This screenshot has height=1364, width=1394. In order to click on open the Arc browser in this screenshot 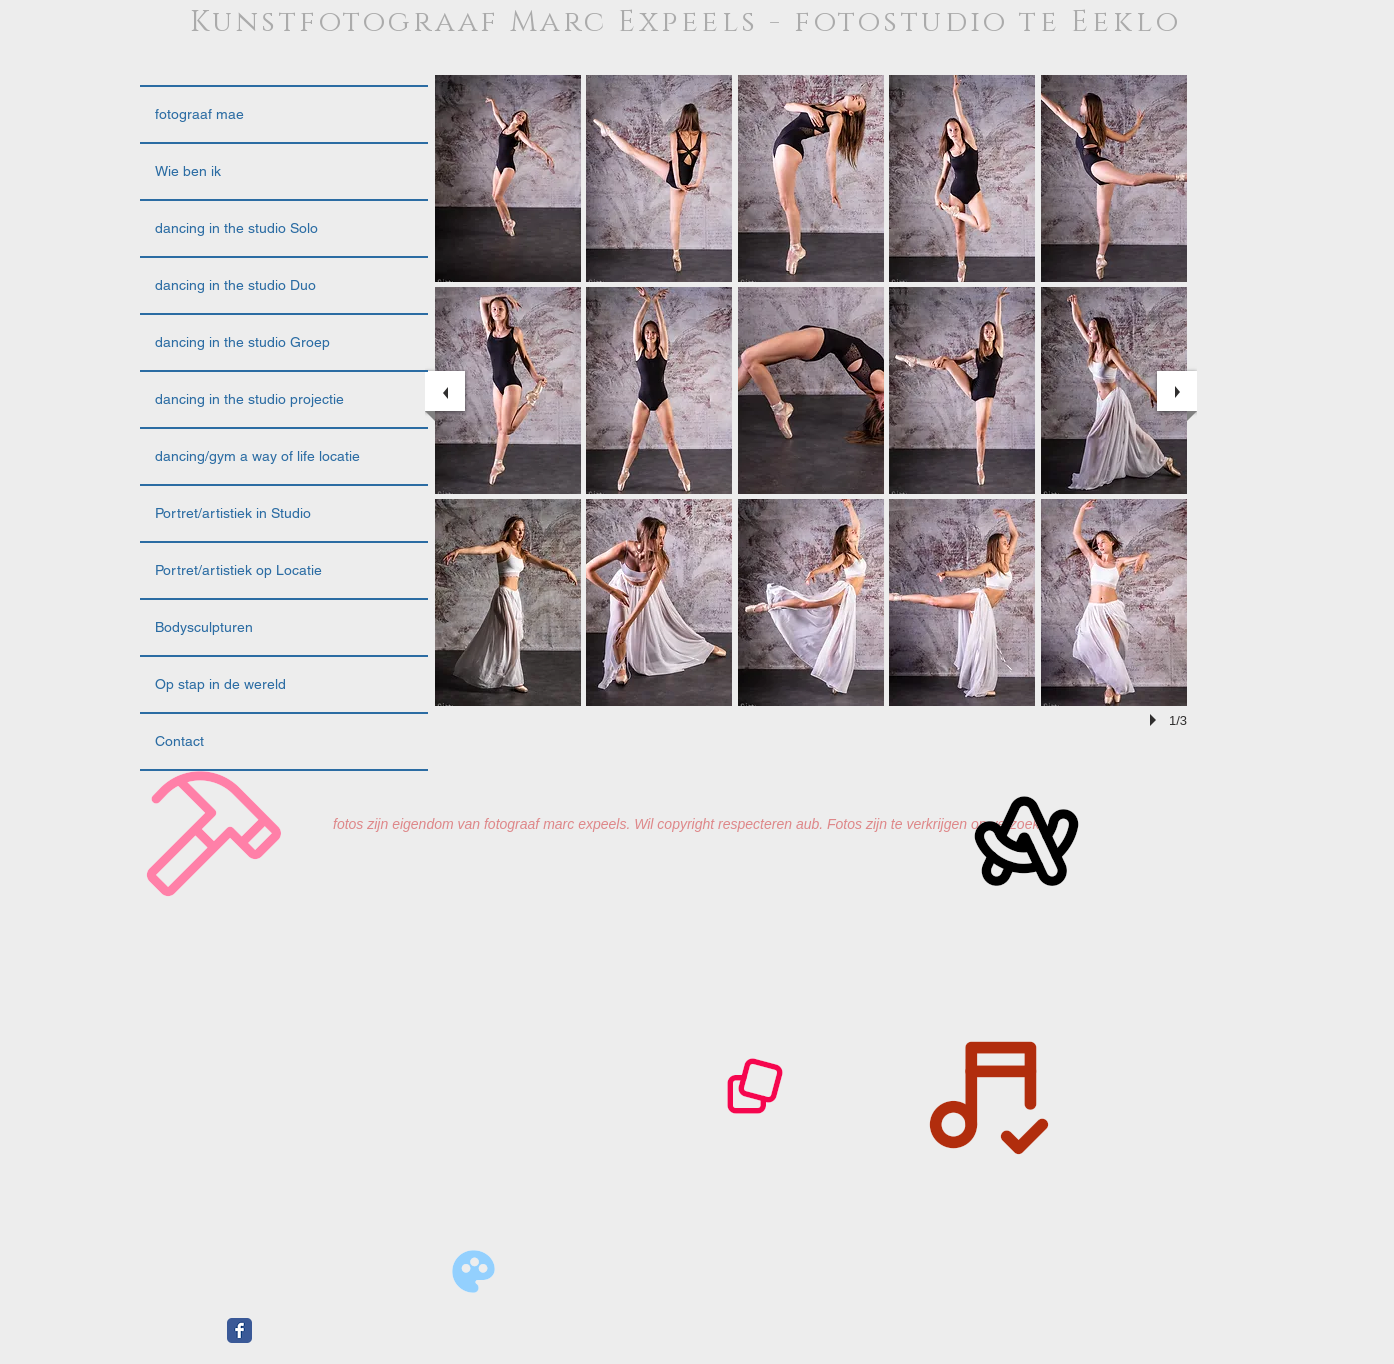, I will do `click(1026, 843)`.